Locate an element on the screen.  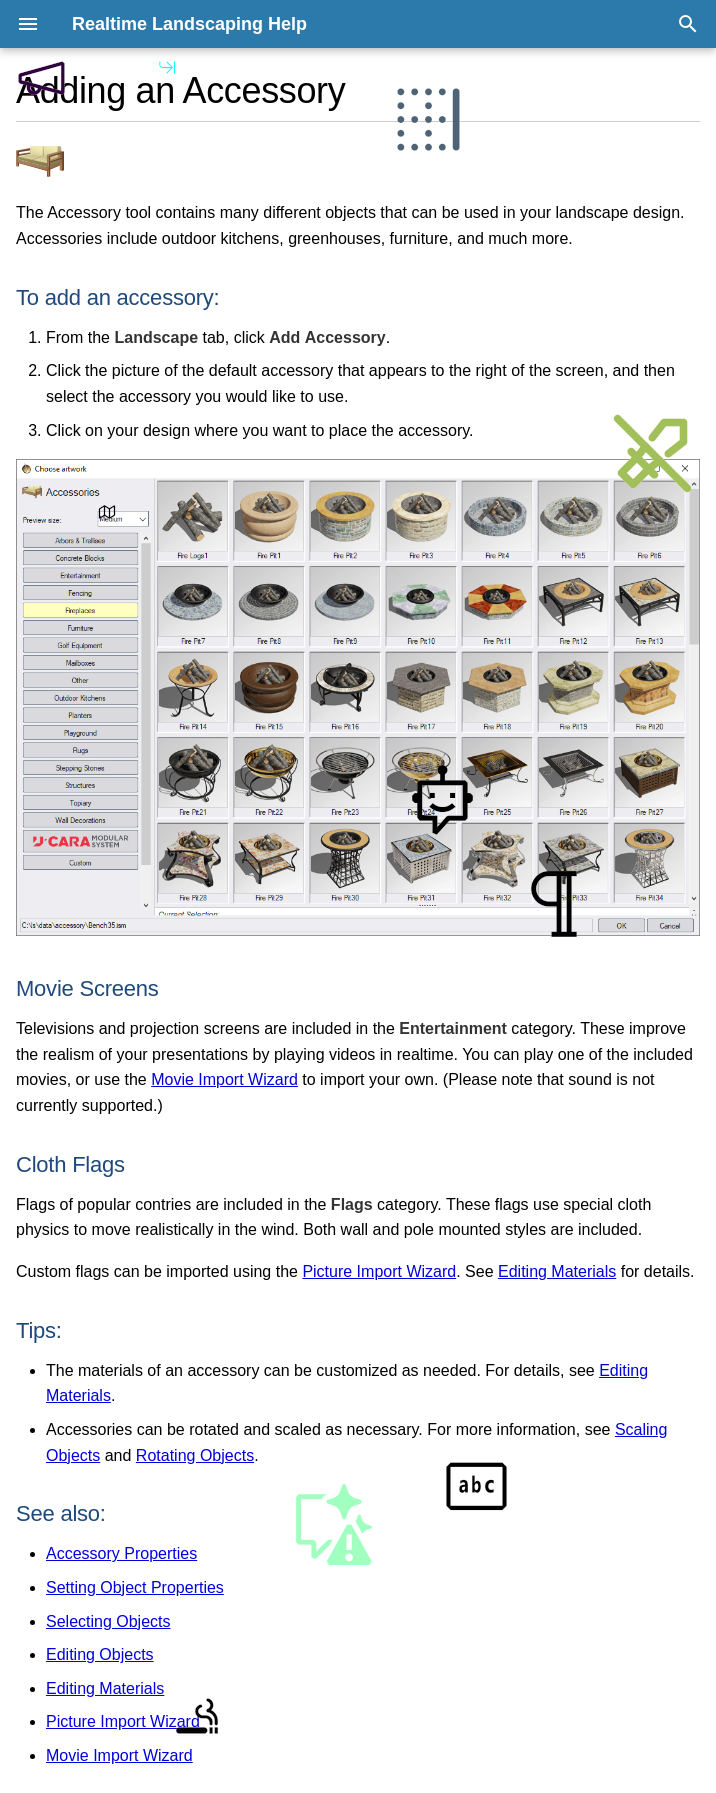
view map or location is located at coordinates (107, 512).